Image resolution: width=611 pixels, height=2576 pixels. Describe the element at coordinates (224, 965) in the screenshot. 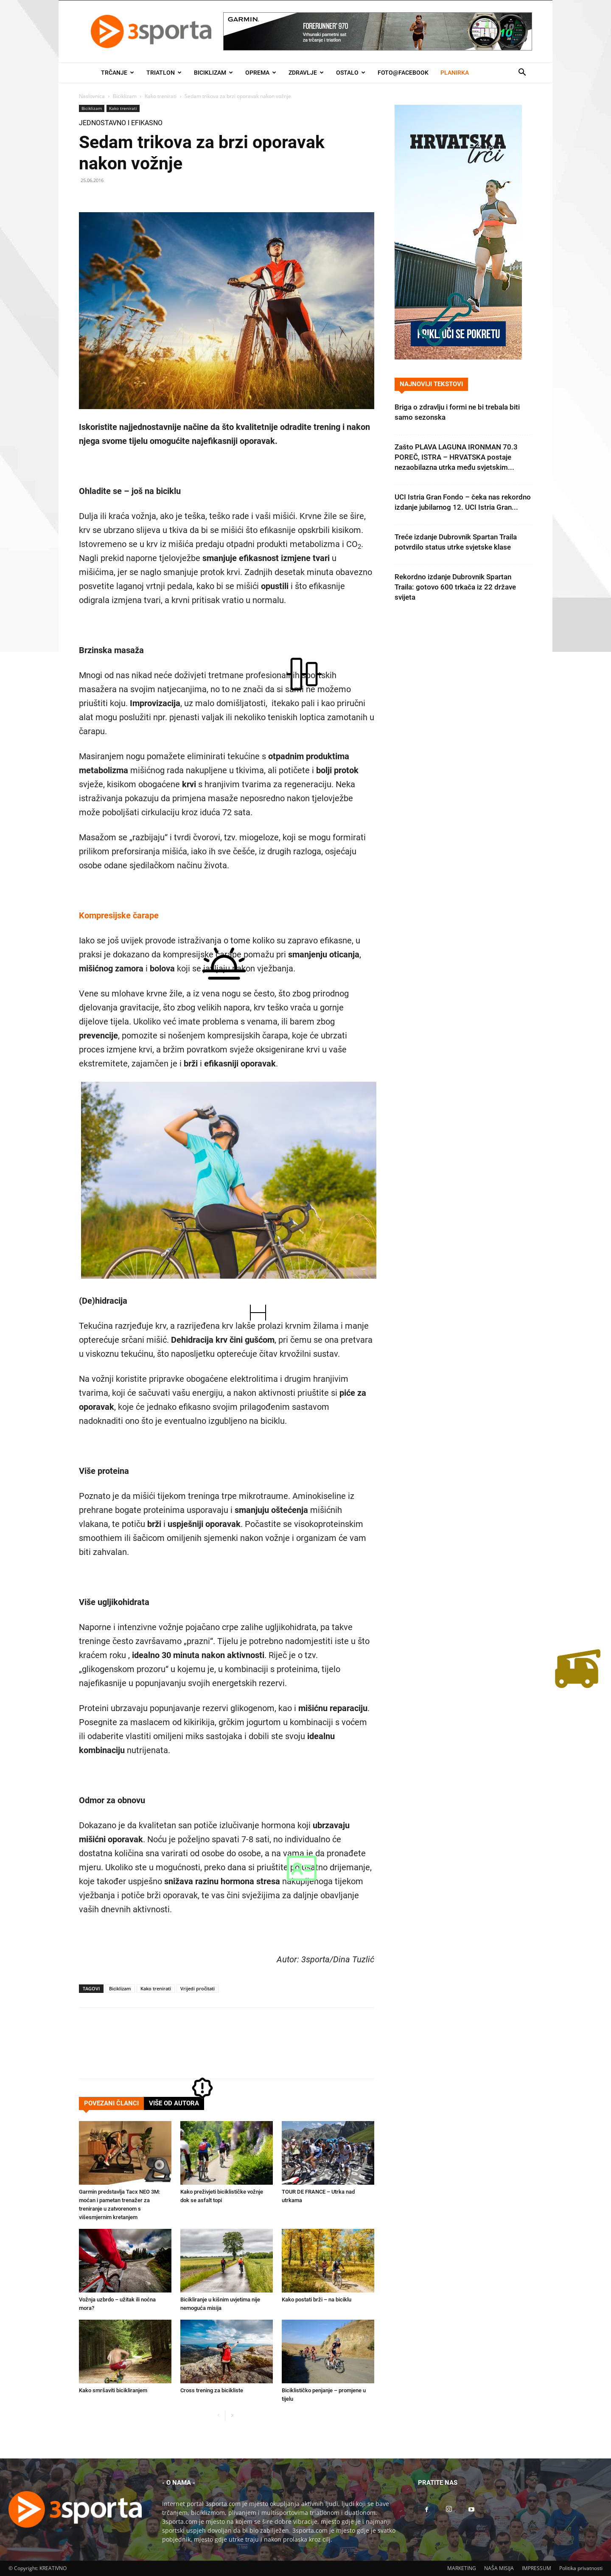

I see `toggle sunrise or sunset display mode` at that location.